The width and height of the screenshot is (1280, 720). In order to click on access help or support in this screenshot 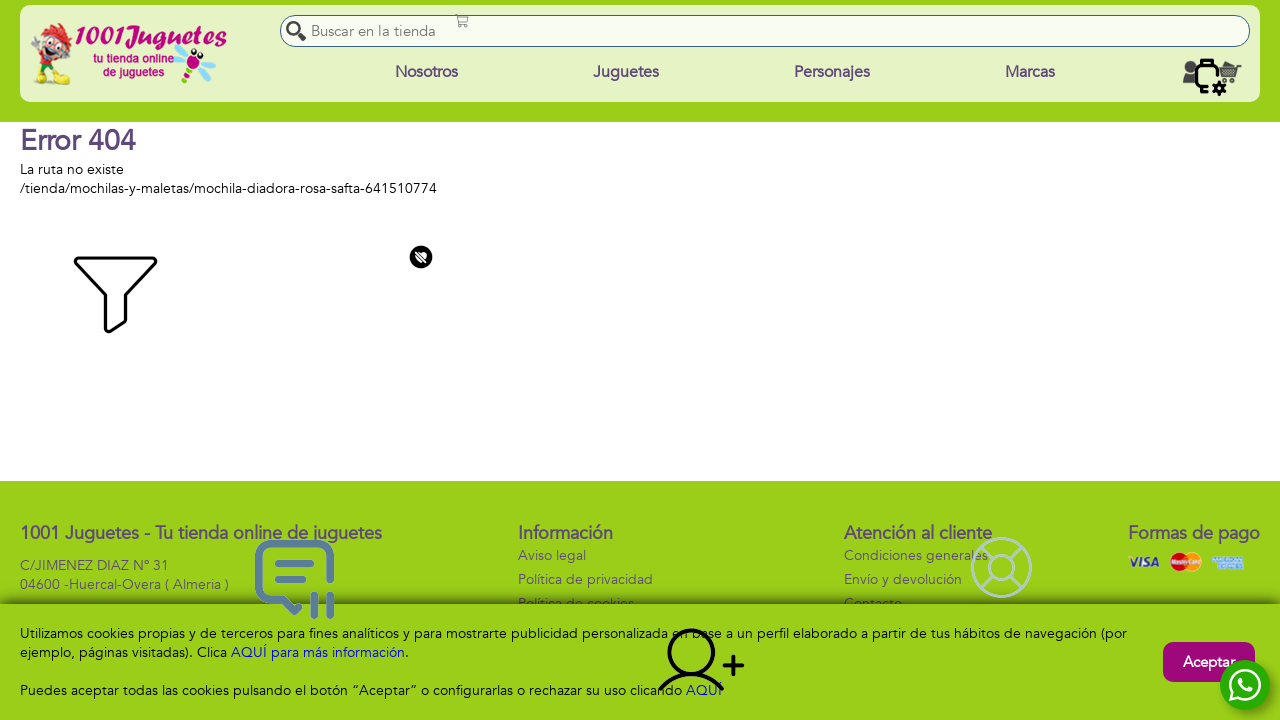, I will do `click(1001, 567)`.